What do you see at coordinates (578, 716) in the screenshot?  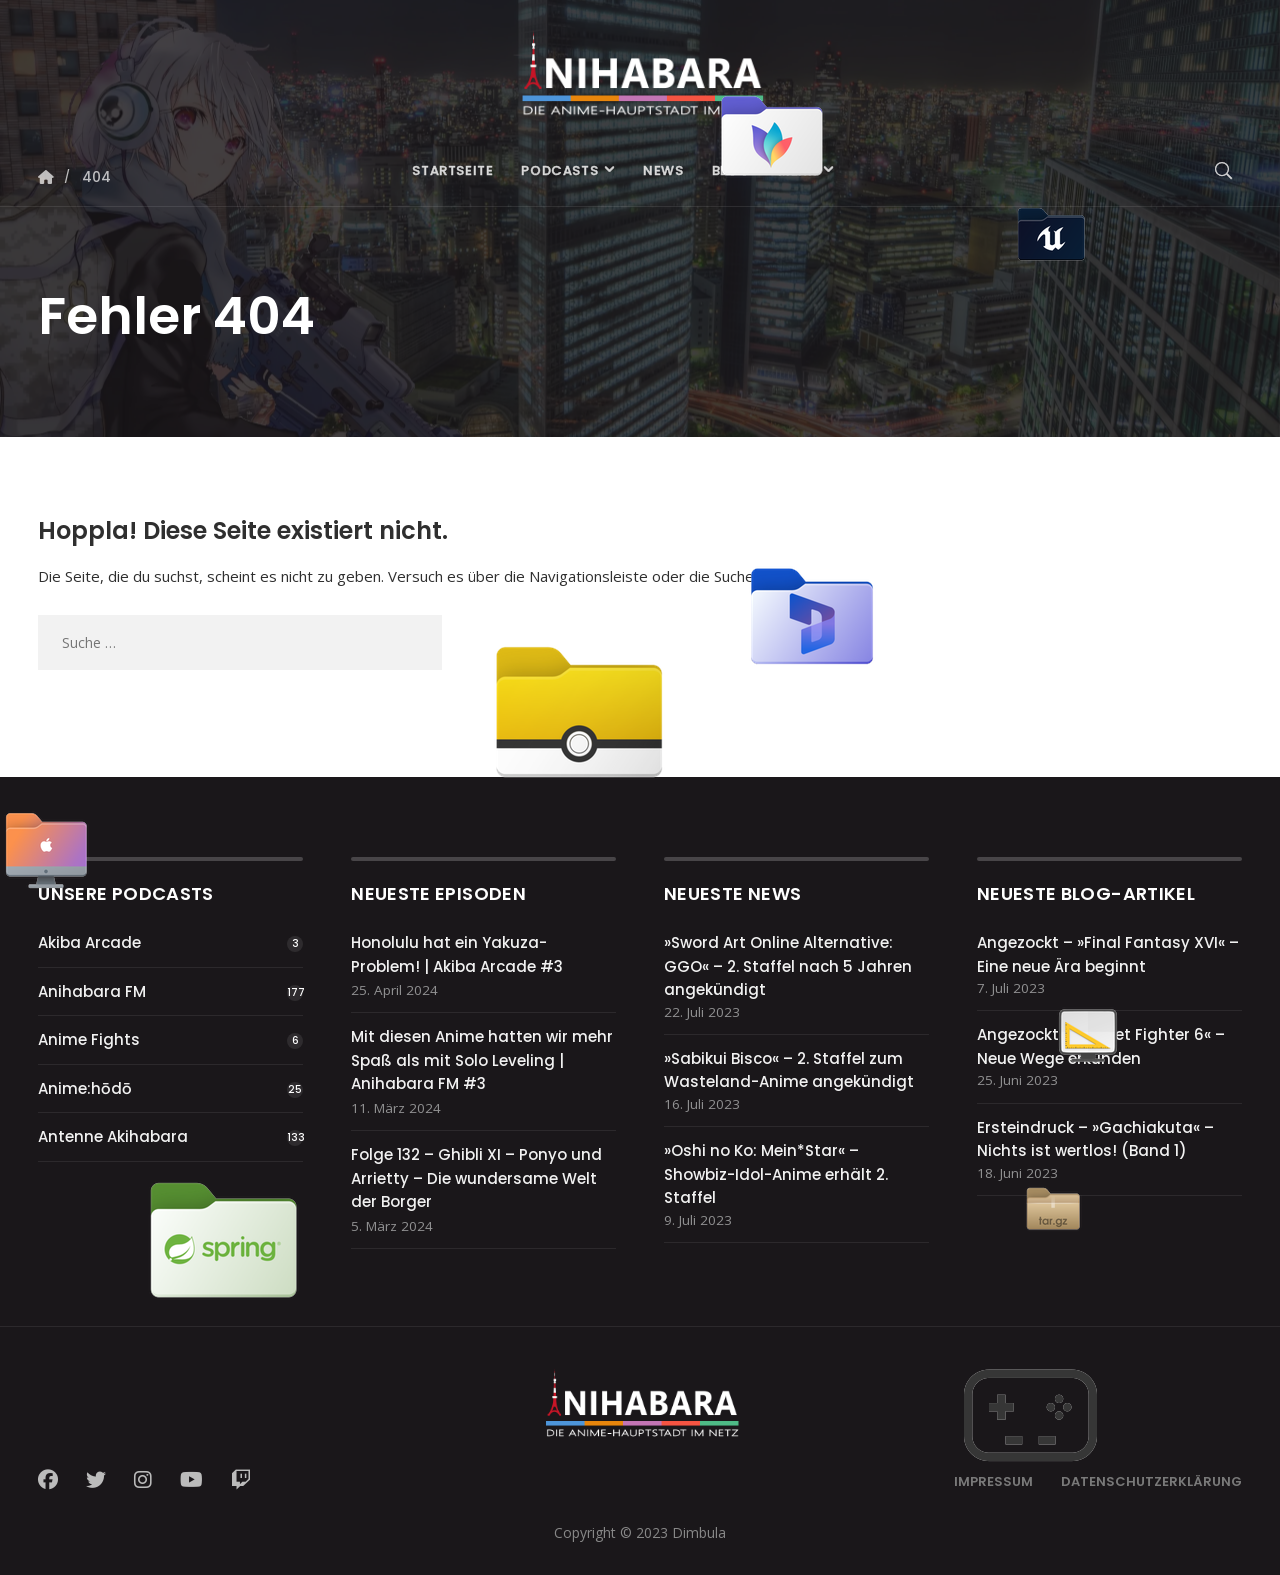 I see `open folder containing Pokémon-related files` at bounding box center [578, 716].